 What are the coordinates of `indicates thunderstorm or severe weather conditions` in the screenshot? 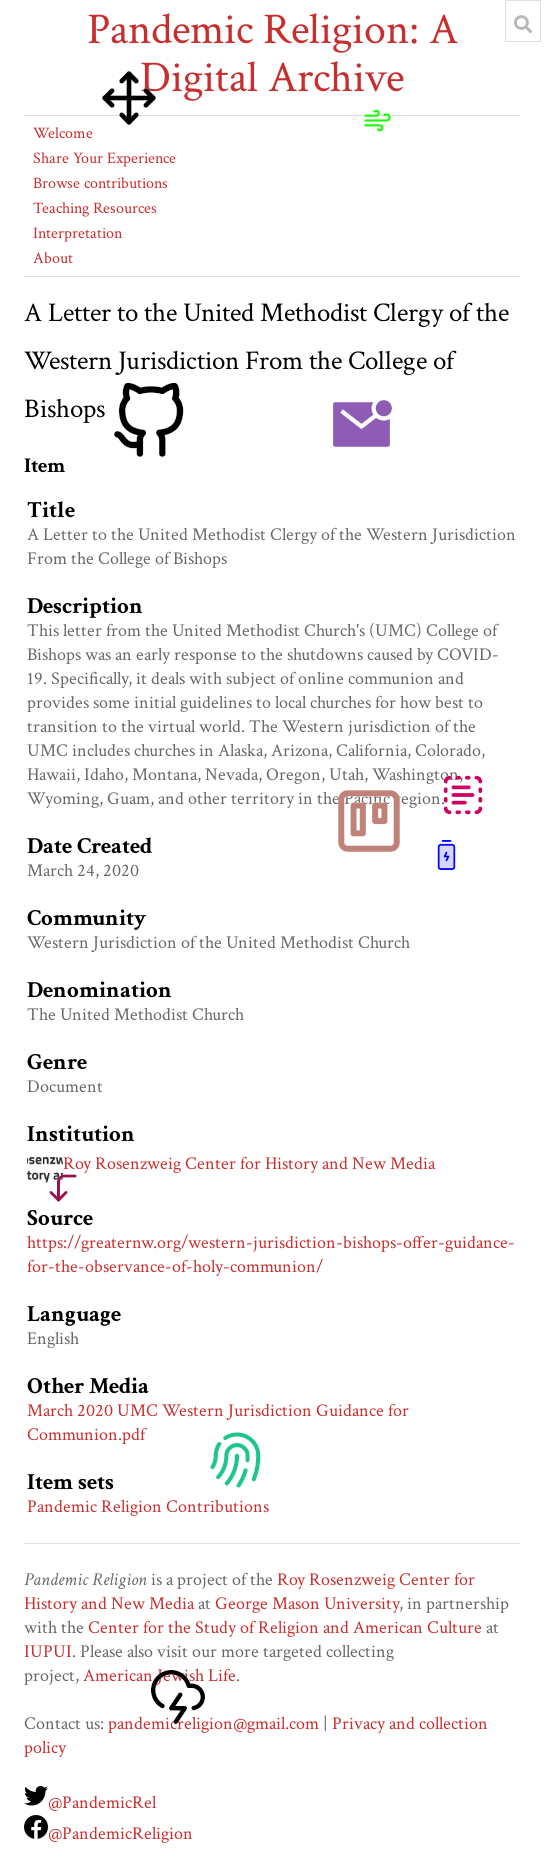 It's located at (178, 1697).